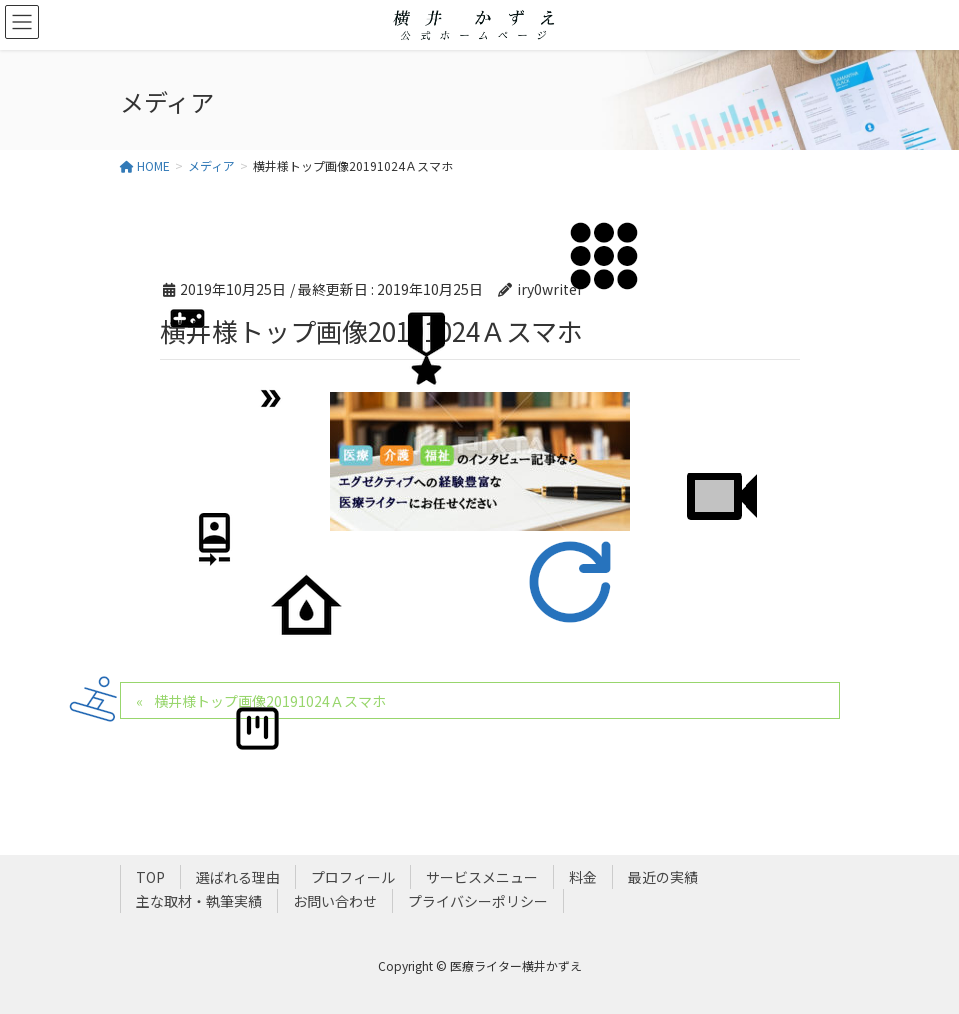  Describe the element at coordinates (426, 349) in the screenshot. I see `view achievements or awards` at that location.